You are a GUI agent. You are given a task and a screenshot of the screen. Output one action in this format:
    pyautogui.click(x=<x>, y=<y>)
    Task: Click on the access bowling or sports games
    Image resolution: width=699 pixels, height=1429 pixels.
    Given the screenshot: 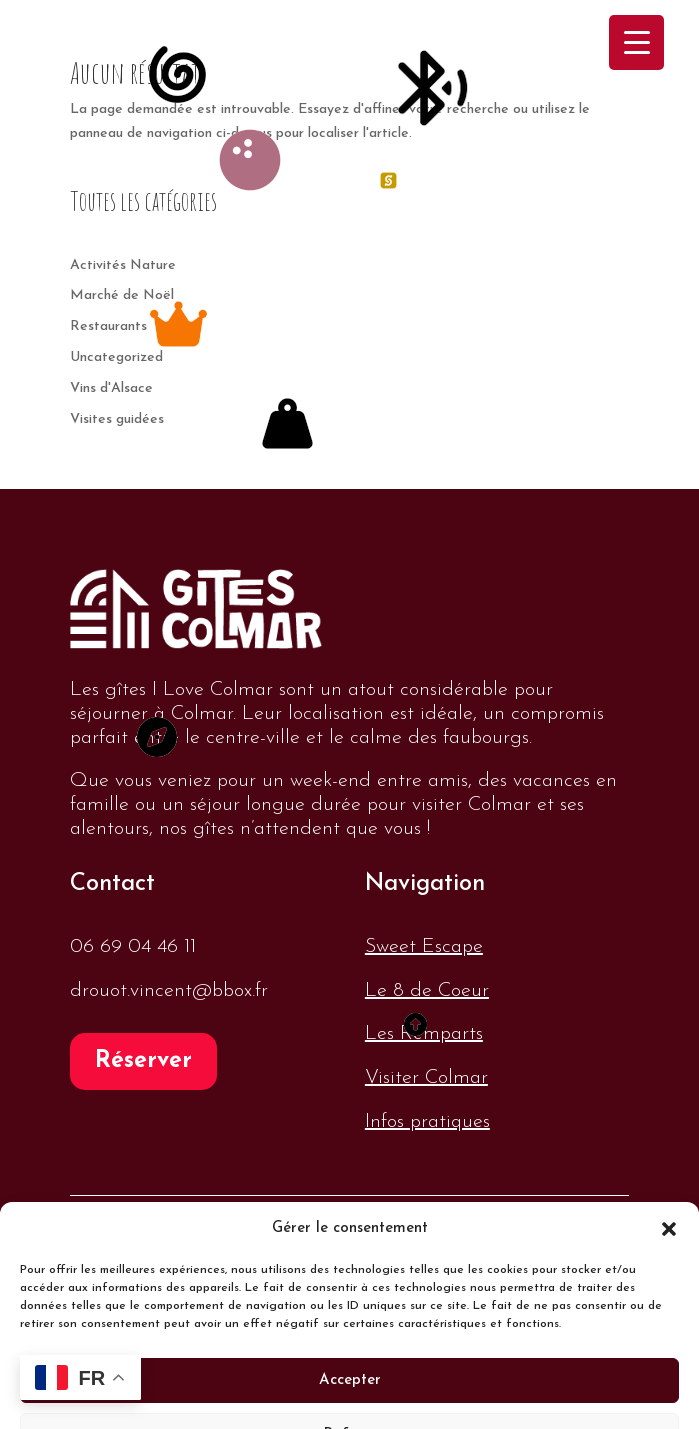 What is the action you would take?
    pyautogui.click(x=250, y=160)
    